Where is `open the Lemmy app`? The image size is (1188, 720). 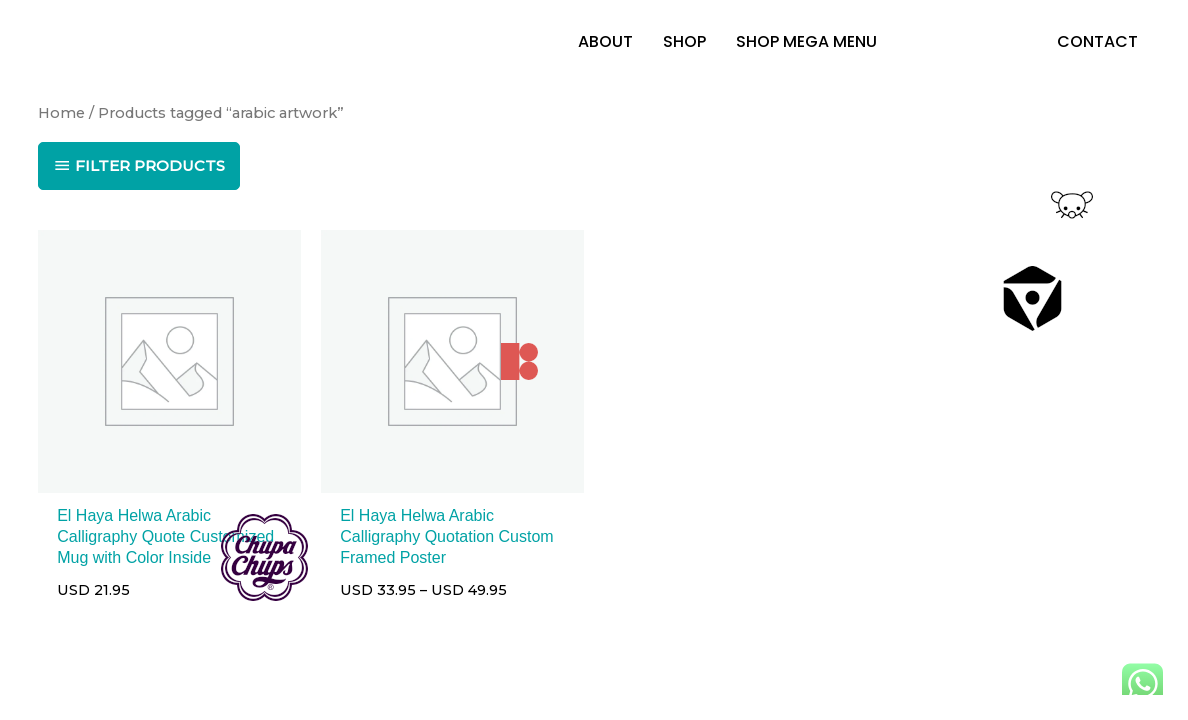 open the Lemmy app is located at coordinates (1072, 205).